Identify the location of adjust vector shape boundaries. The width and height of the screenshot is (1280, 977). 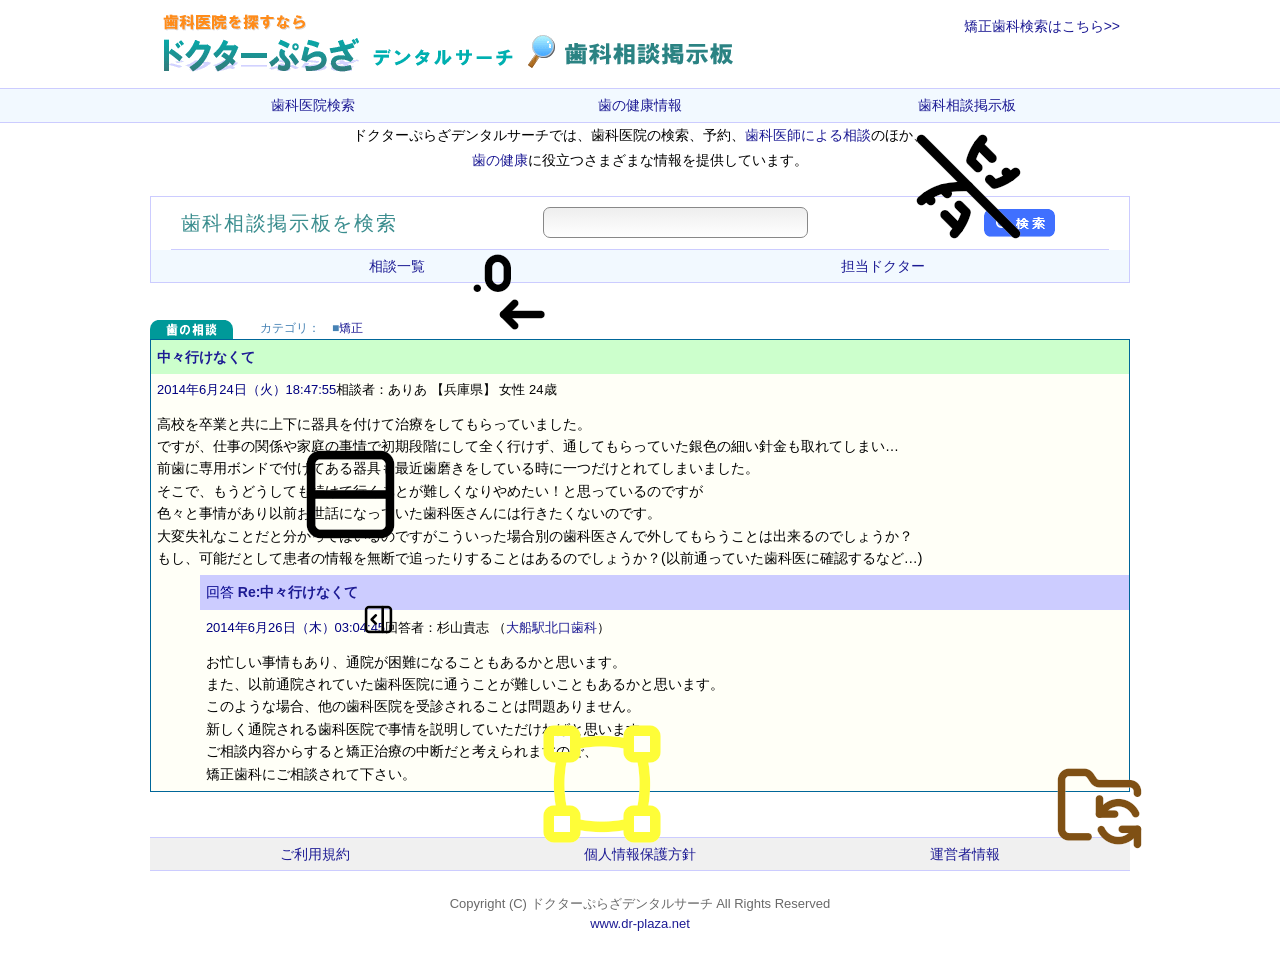
(602, 784).